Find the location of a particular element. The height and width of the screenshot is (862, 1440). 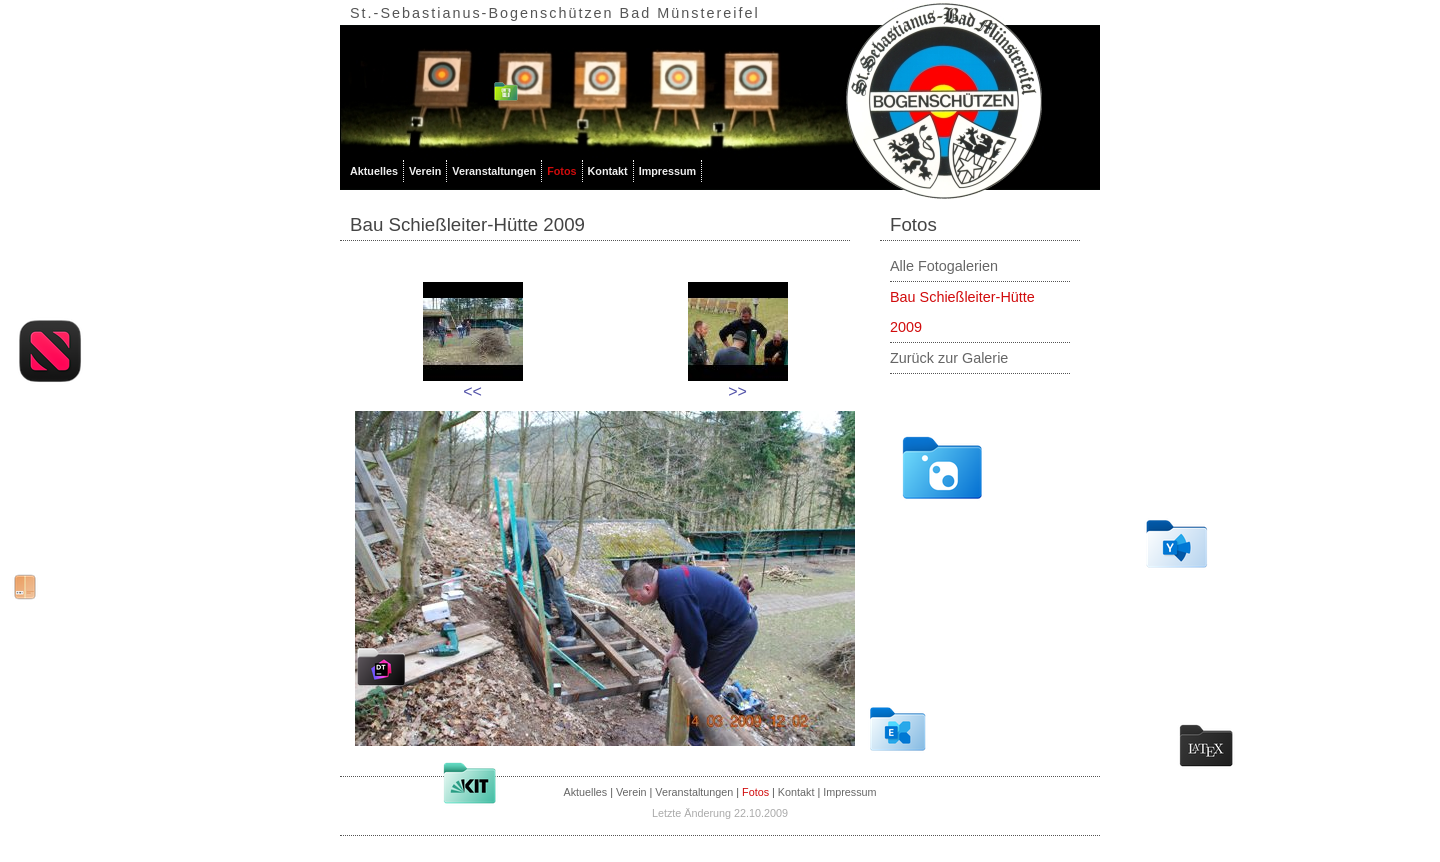

open KIT (Karlsruhe Institute of Technology) project folder is located at coordinates (469, 784).